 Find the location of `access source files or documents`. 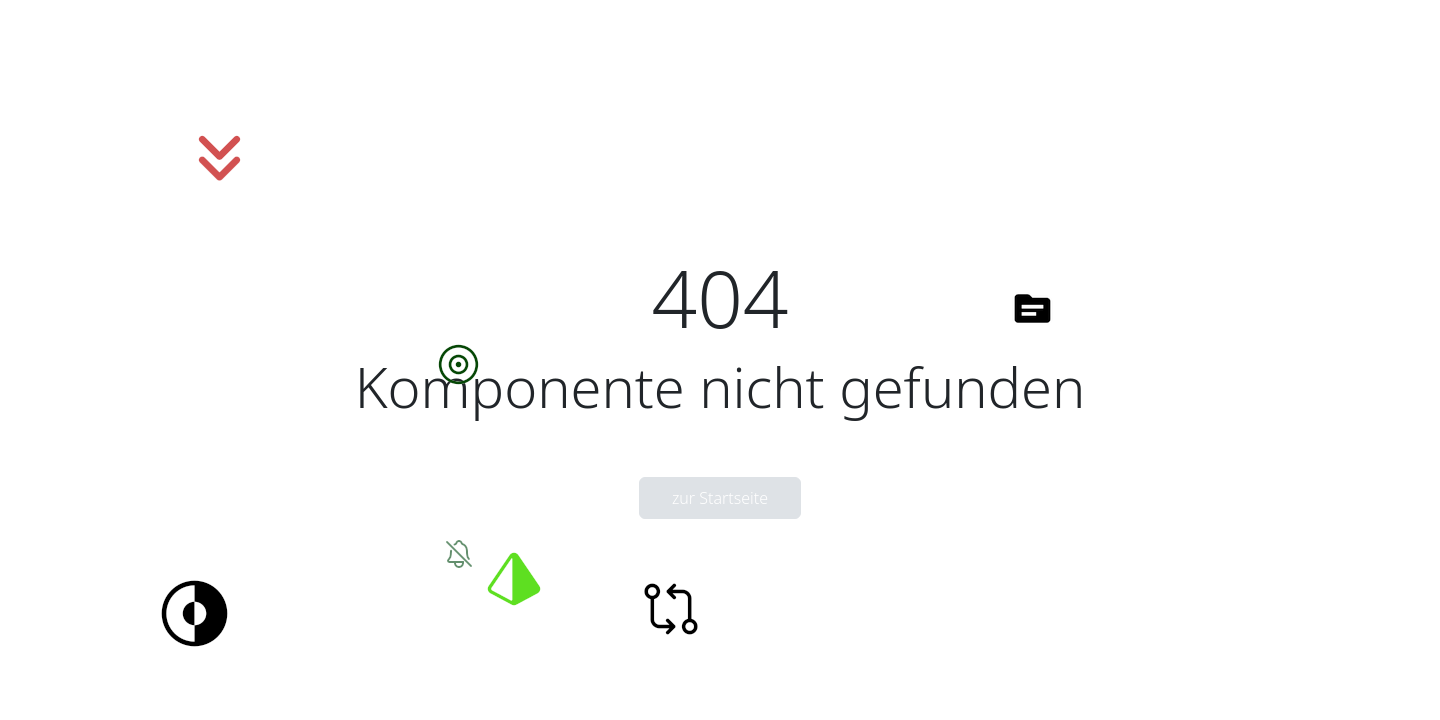

access source files or documents is located at coordinates (1032, 308).